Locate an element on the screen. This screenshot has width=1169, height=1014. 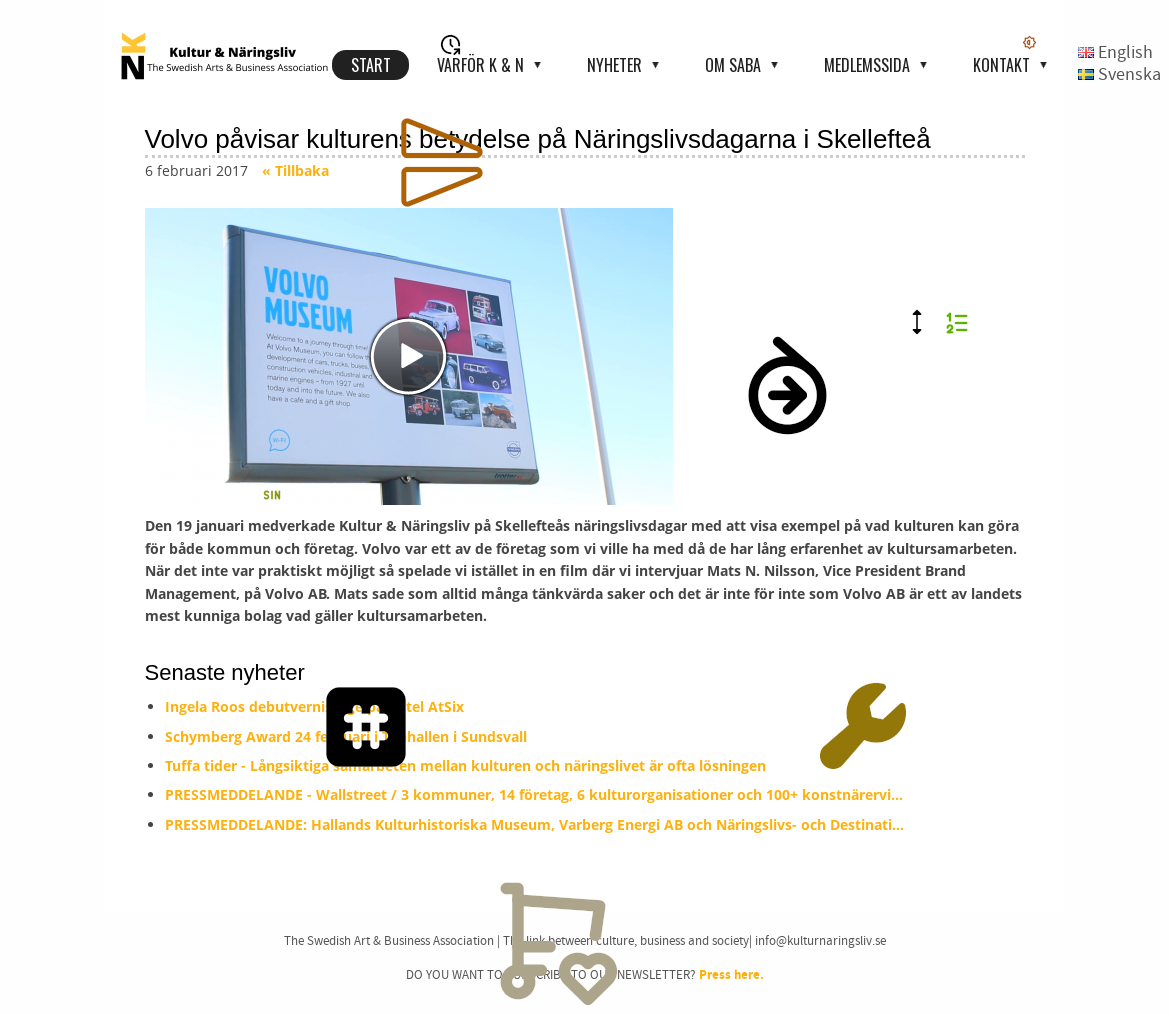
access sine function in calculator is located at coordinates (272, 495).